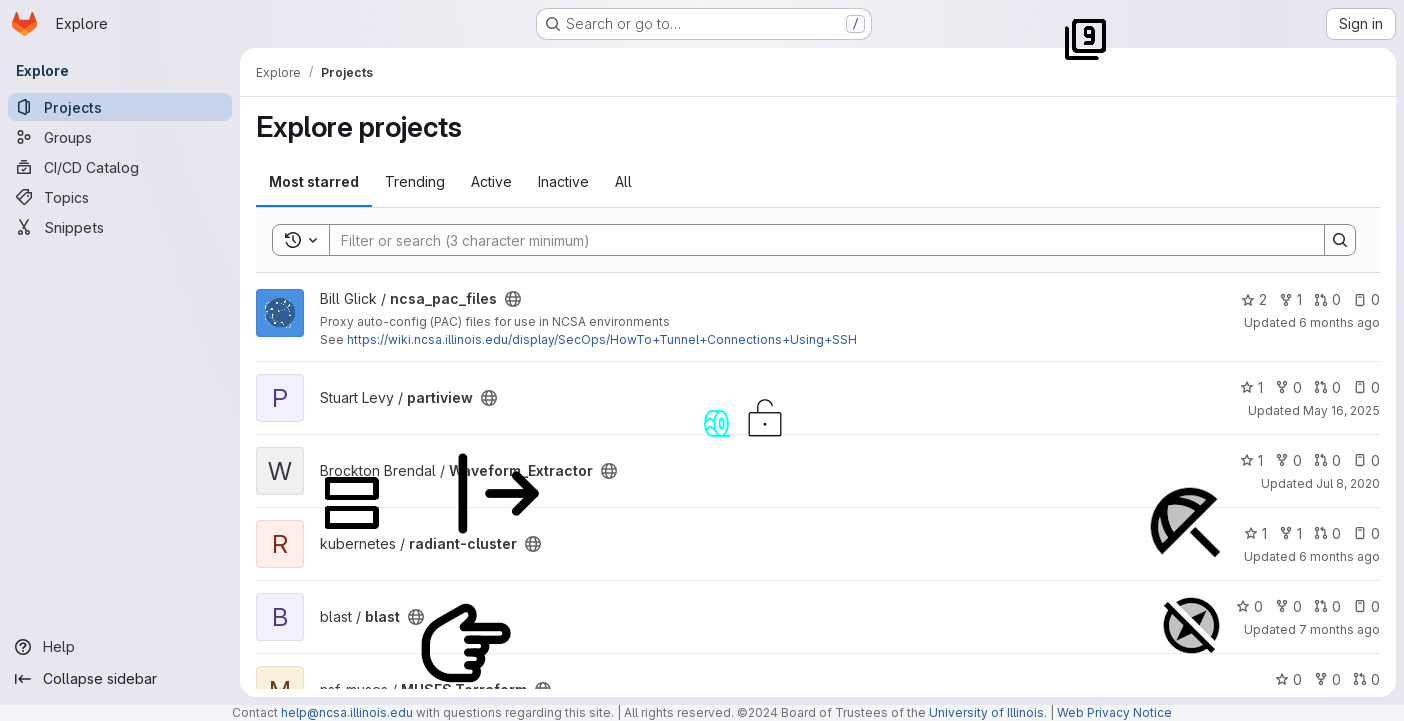 This screenshot has width=1404, height=721. I want to click on disable compass or navigation mode, so click(1191, 625).